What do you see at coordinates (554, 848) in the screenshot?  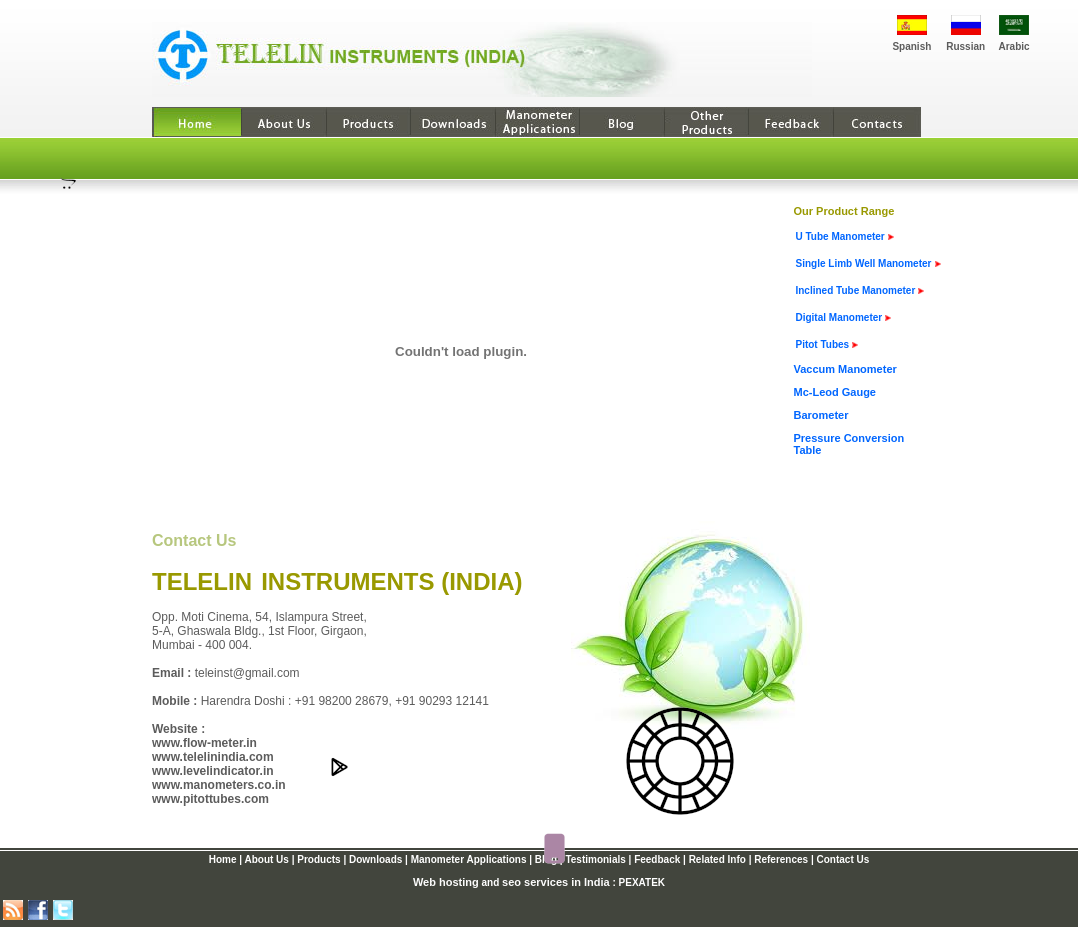 I see `indicates mobile device or smartphone` at bounding box center [554, 848].